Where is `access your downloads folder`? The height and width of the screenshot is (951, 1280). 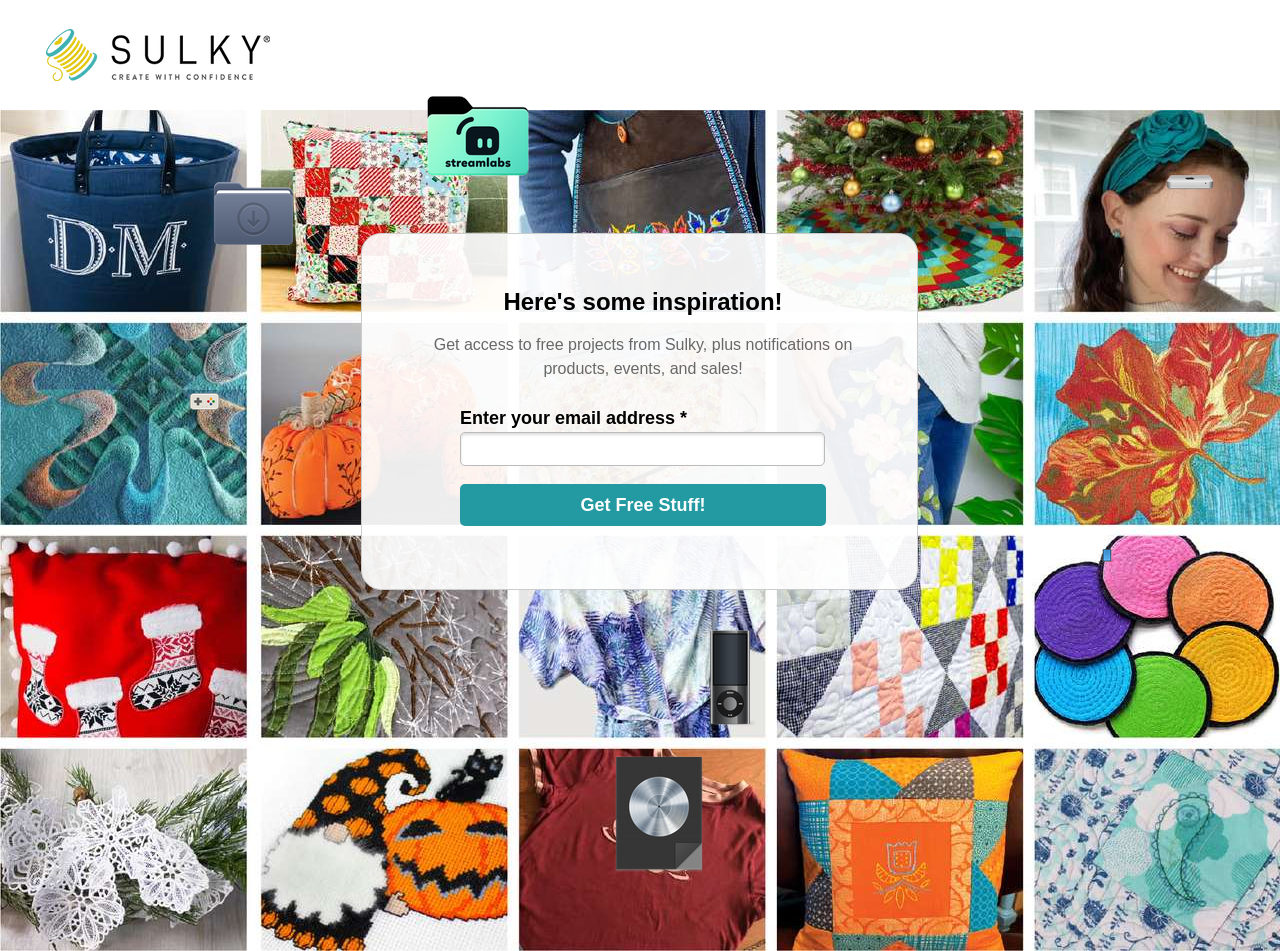
access your downloads folder is located at coordinates (253, 213).